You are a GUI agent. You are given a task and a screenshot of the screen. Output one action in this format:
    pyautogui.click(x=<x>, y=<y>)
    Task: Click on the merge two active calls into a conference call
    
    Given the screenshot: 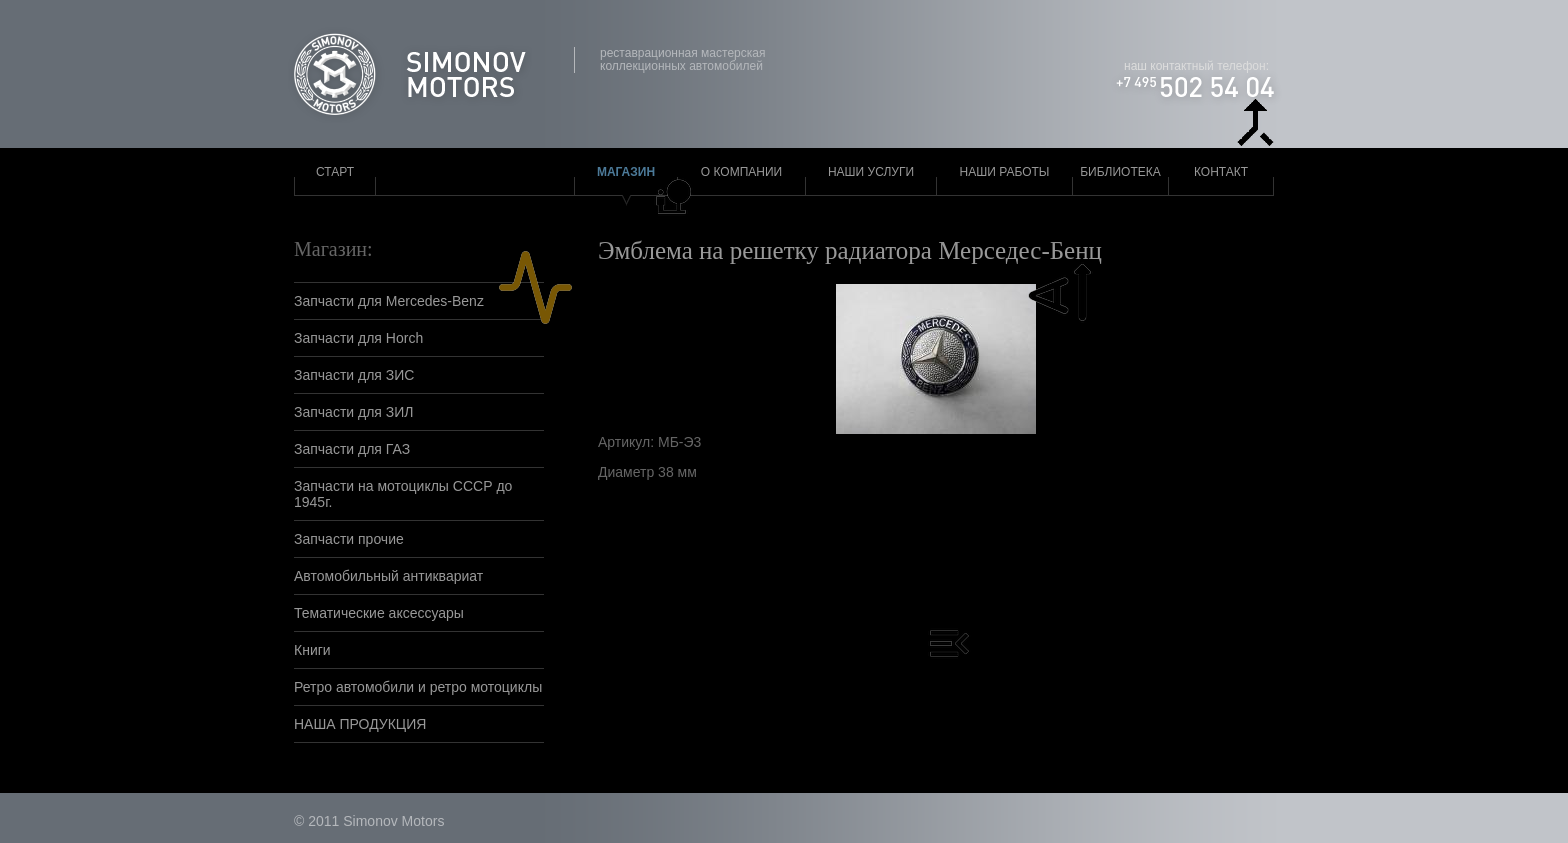 What is the action you would take?
    pyautogui.click(x=1255, y=122)
    